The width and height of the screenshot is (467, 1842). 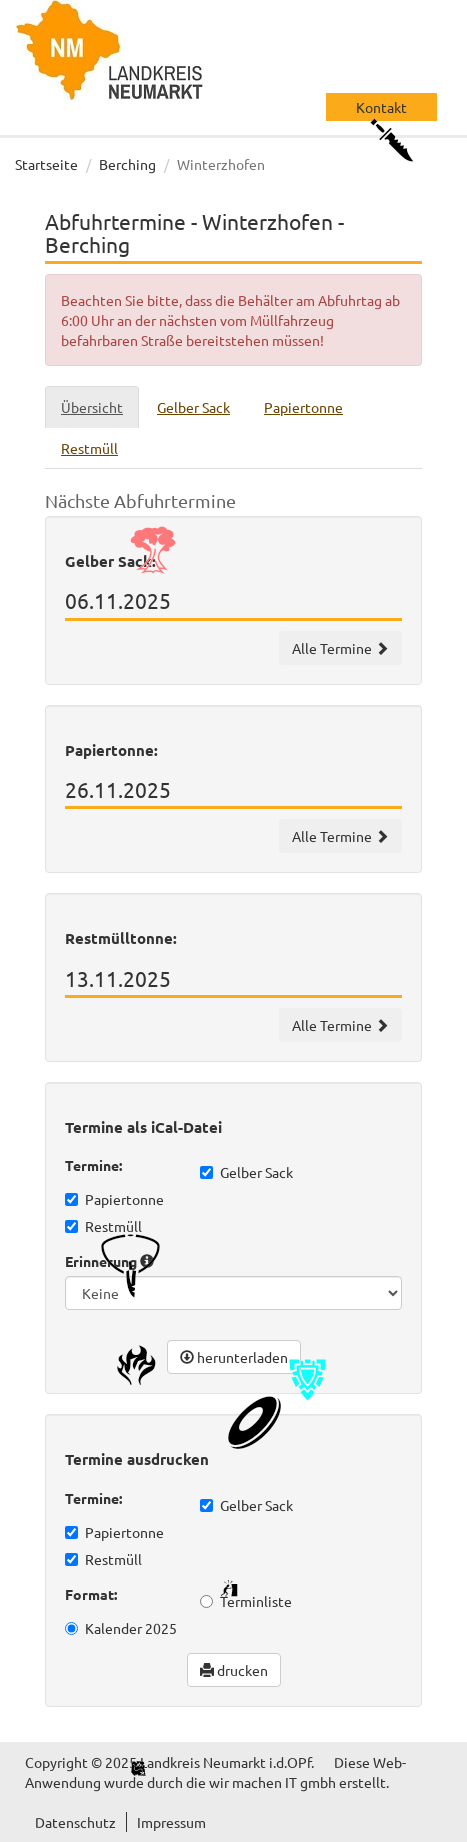 I want to click on indicates protected or secured content, so click(x=307, y=1379).